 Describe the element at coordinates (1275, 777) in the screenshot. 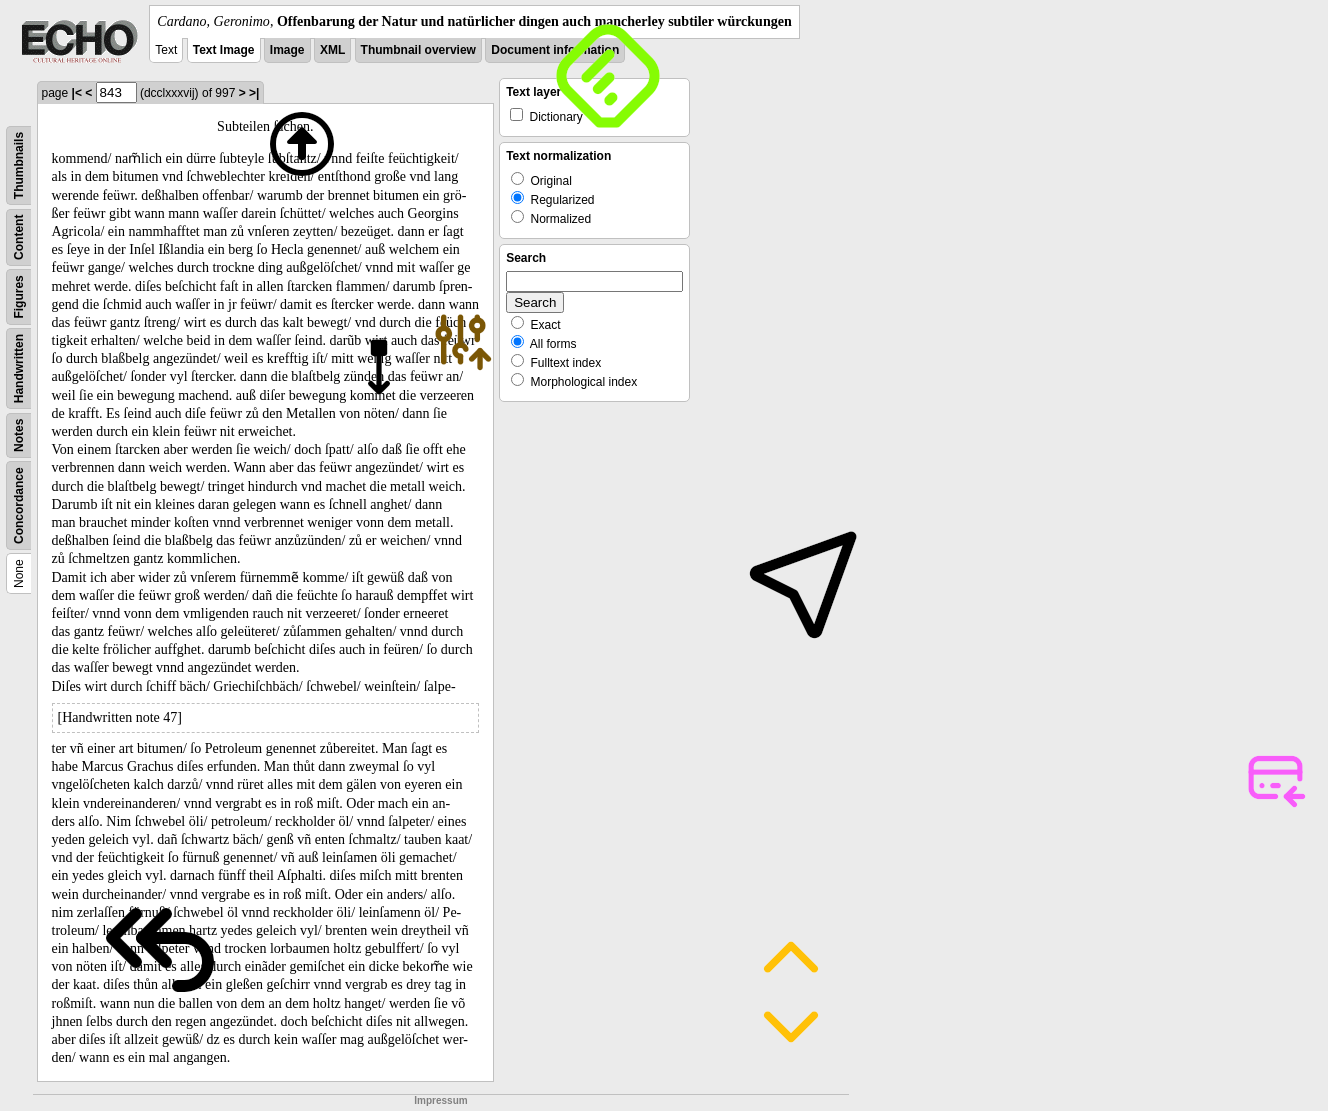

I see `request a refund to your card` at that location.